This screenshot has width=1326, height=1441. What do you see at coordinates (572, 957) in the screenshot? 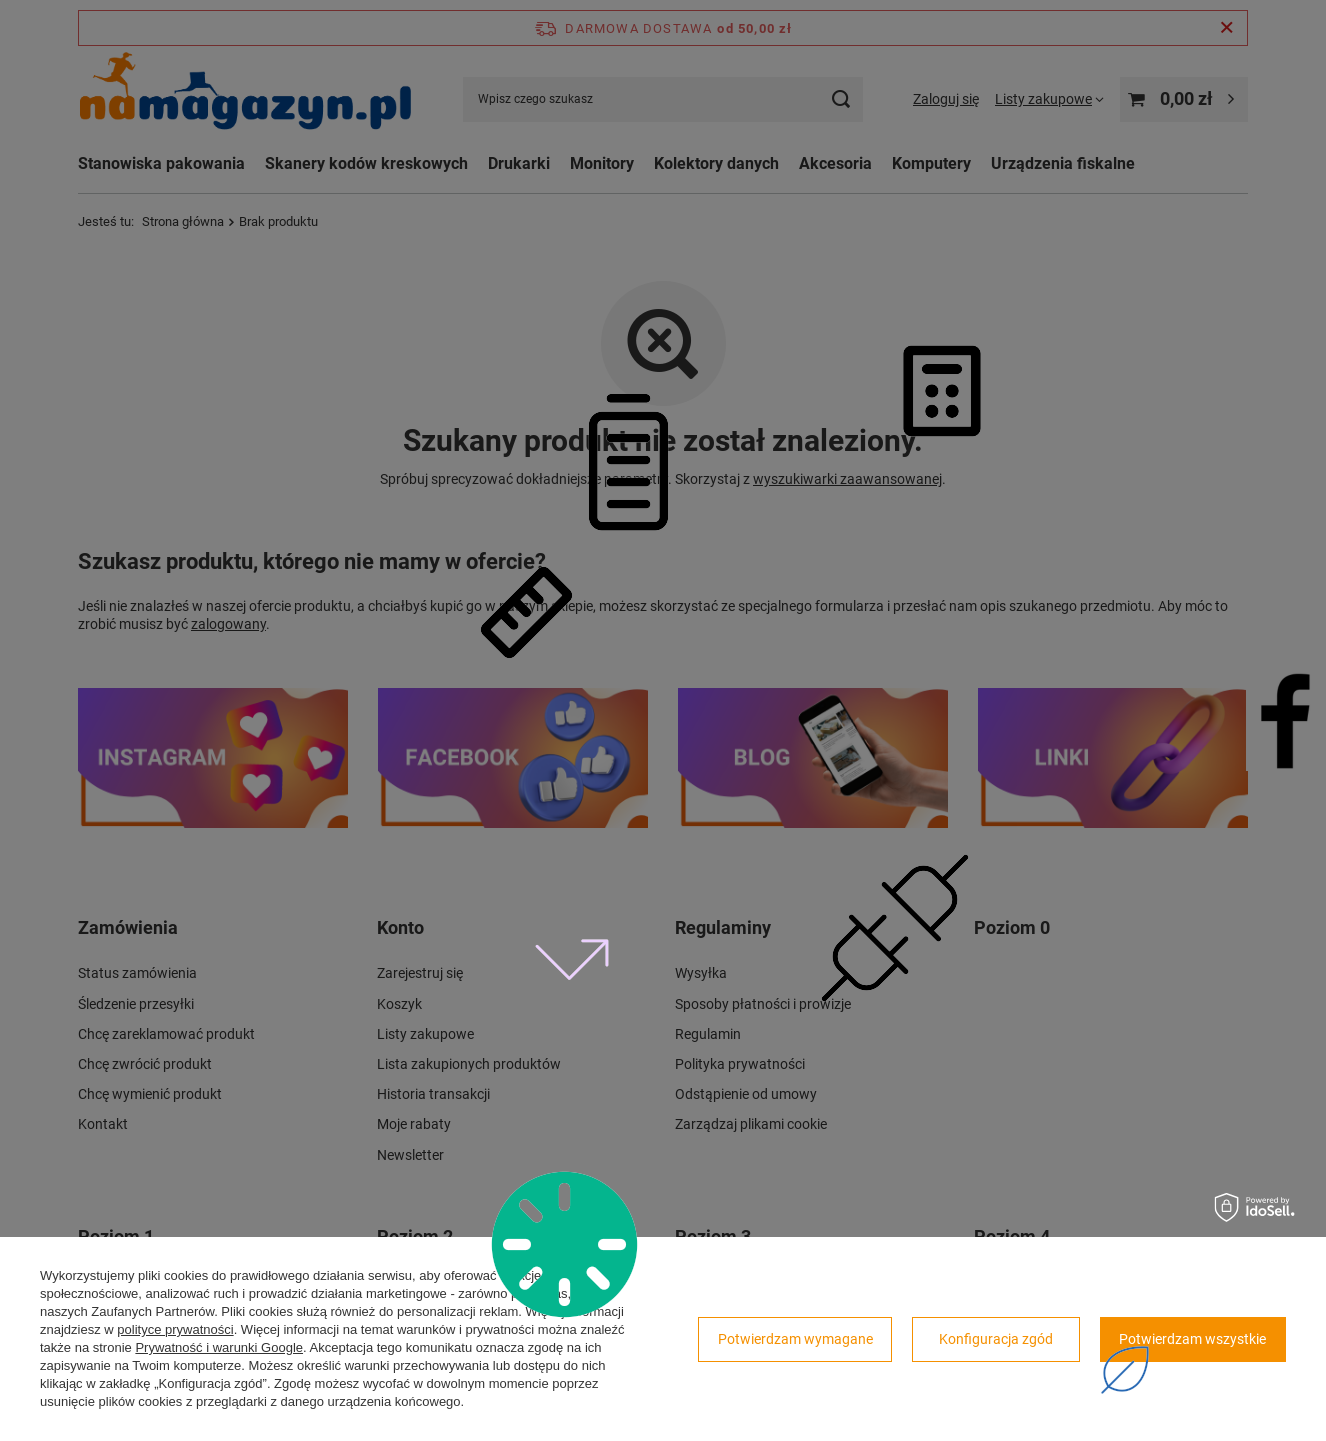
I see `reply to a message` at bounding box center [572, 957].